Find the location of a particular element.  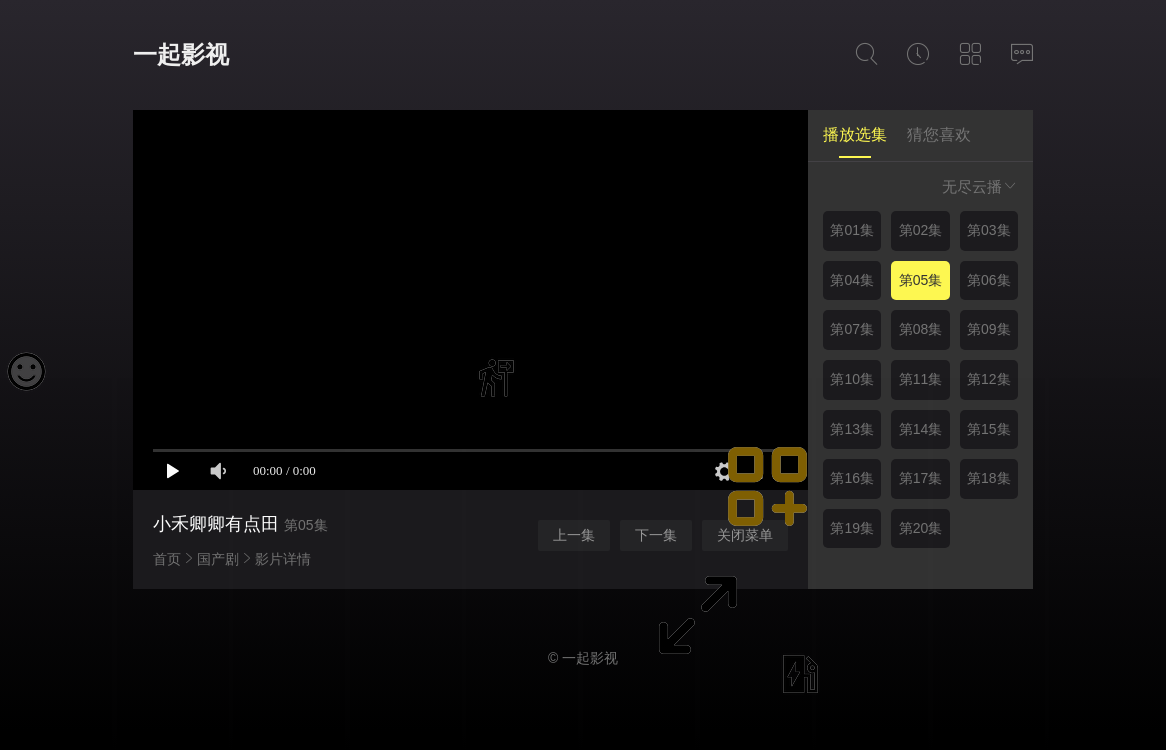

find nearby electric vehicle charging stations is located at coordinates (800, 674).